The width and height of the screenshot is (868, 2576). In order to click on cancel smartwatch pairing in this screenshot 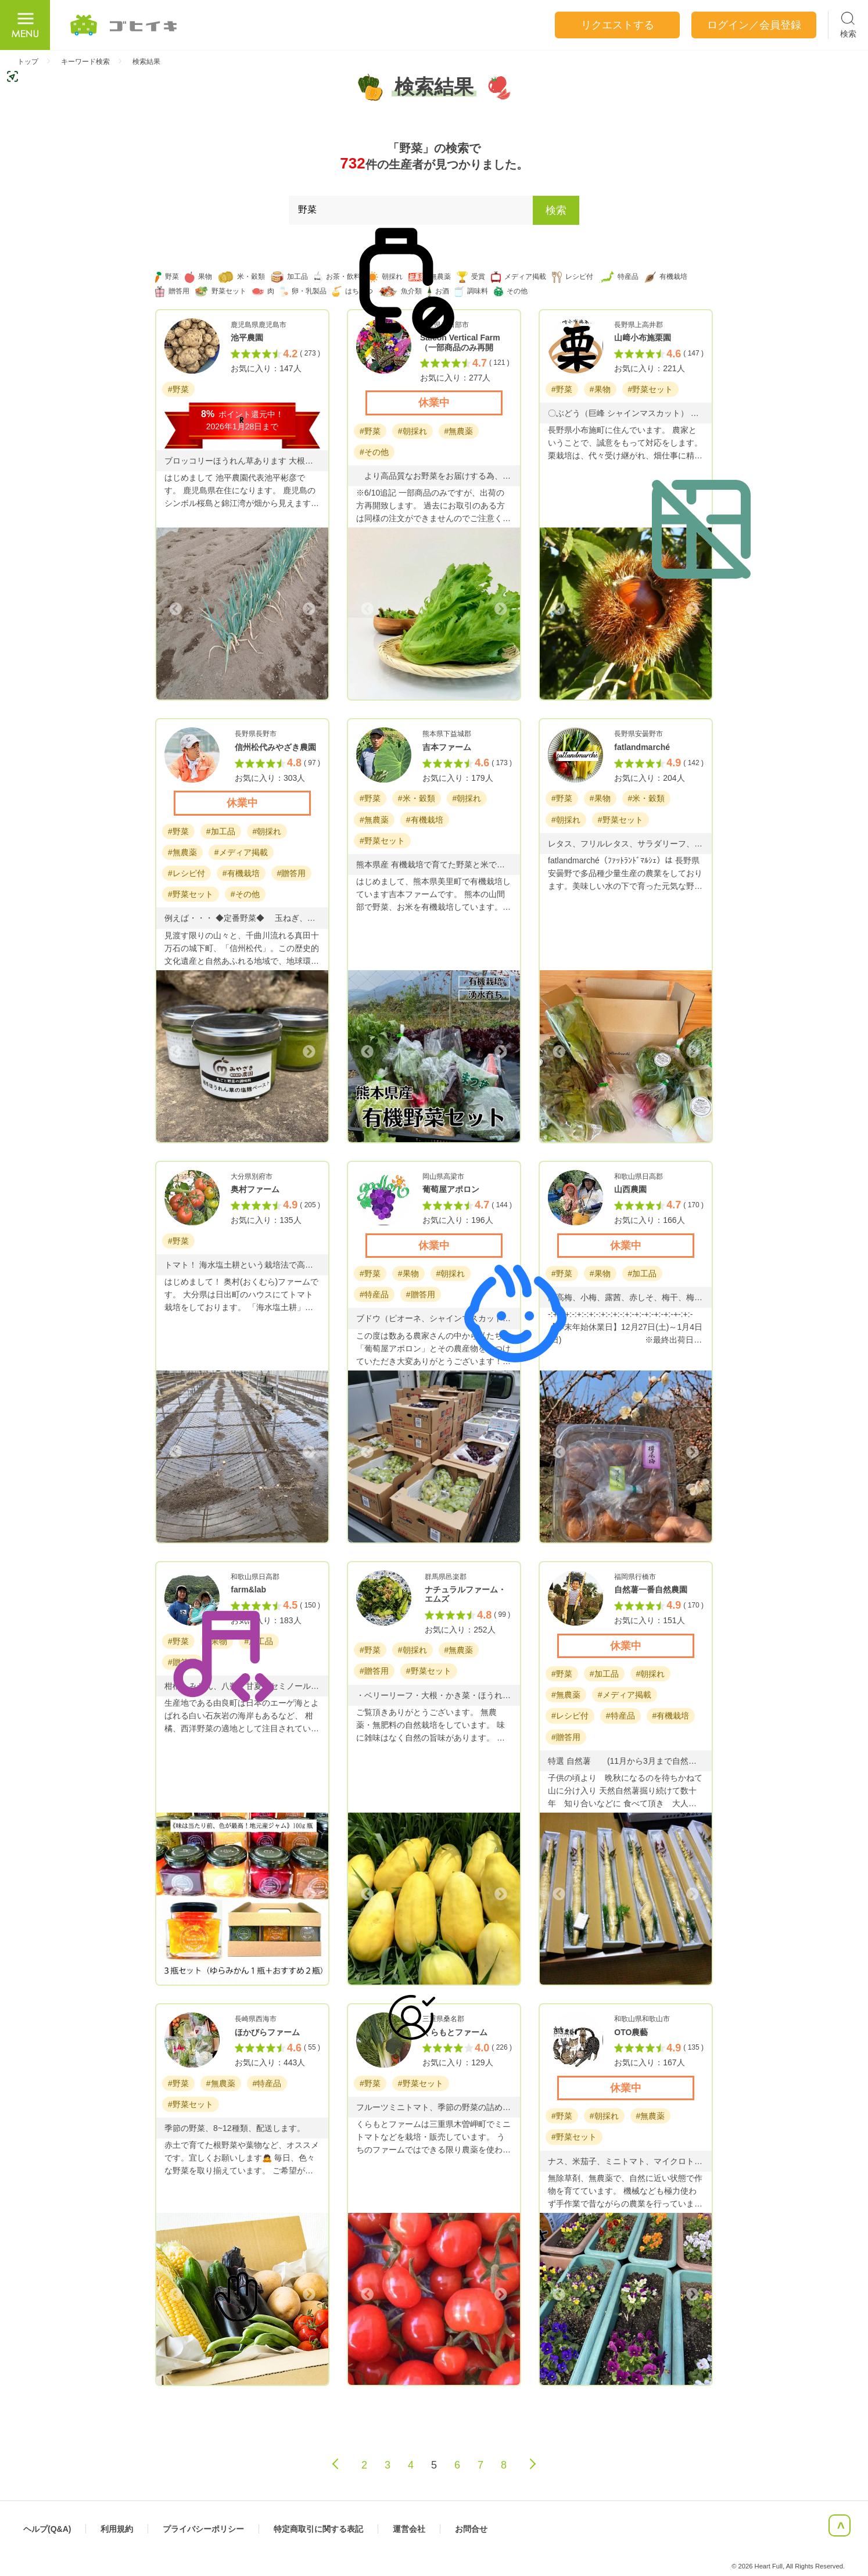, I will do `click(396, 281)`.